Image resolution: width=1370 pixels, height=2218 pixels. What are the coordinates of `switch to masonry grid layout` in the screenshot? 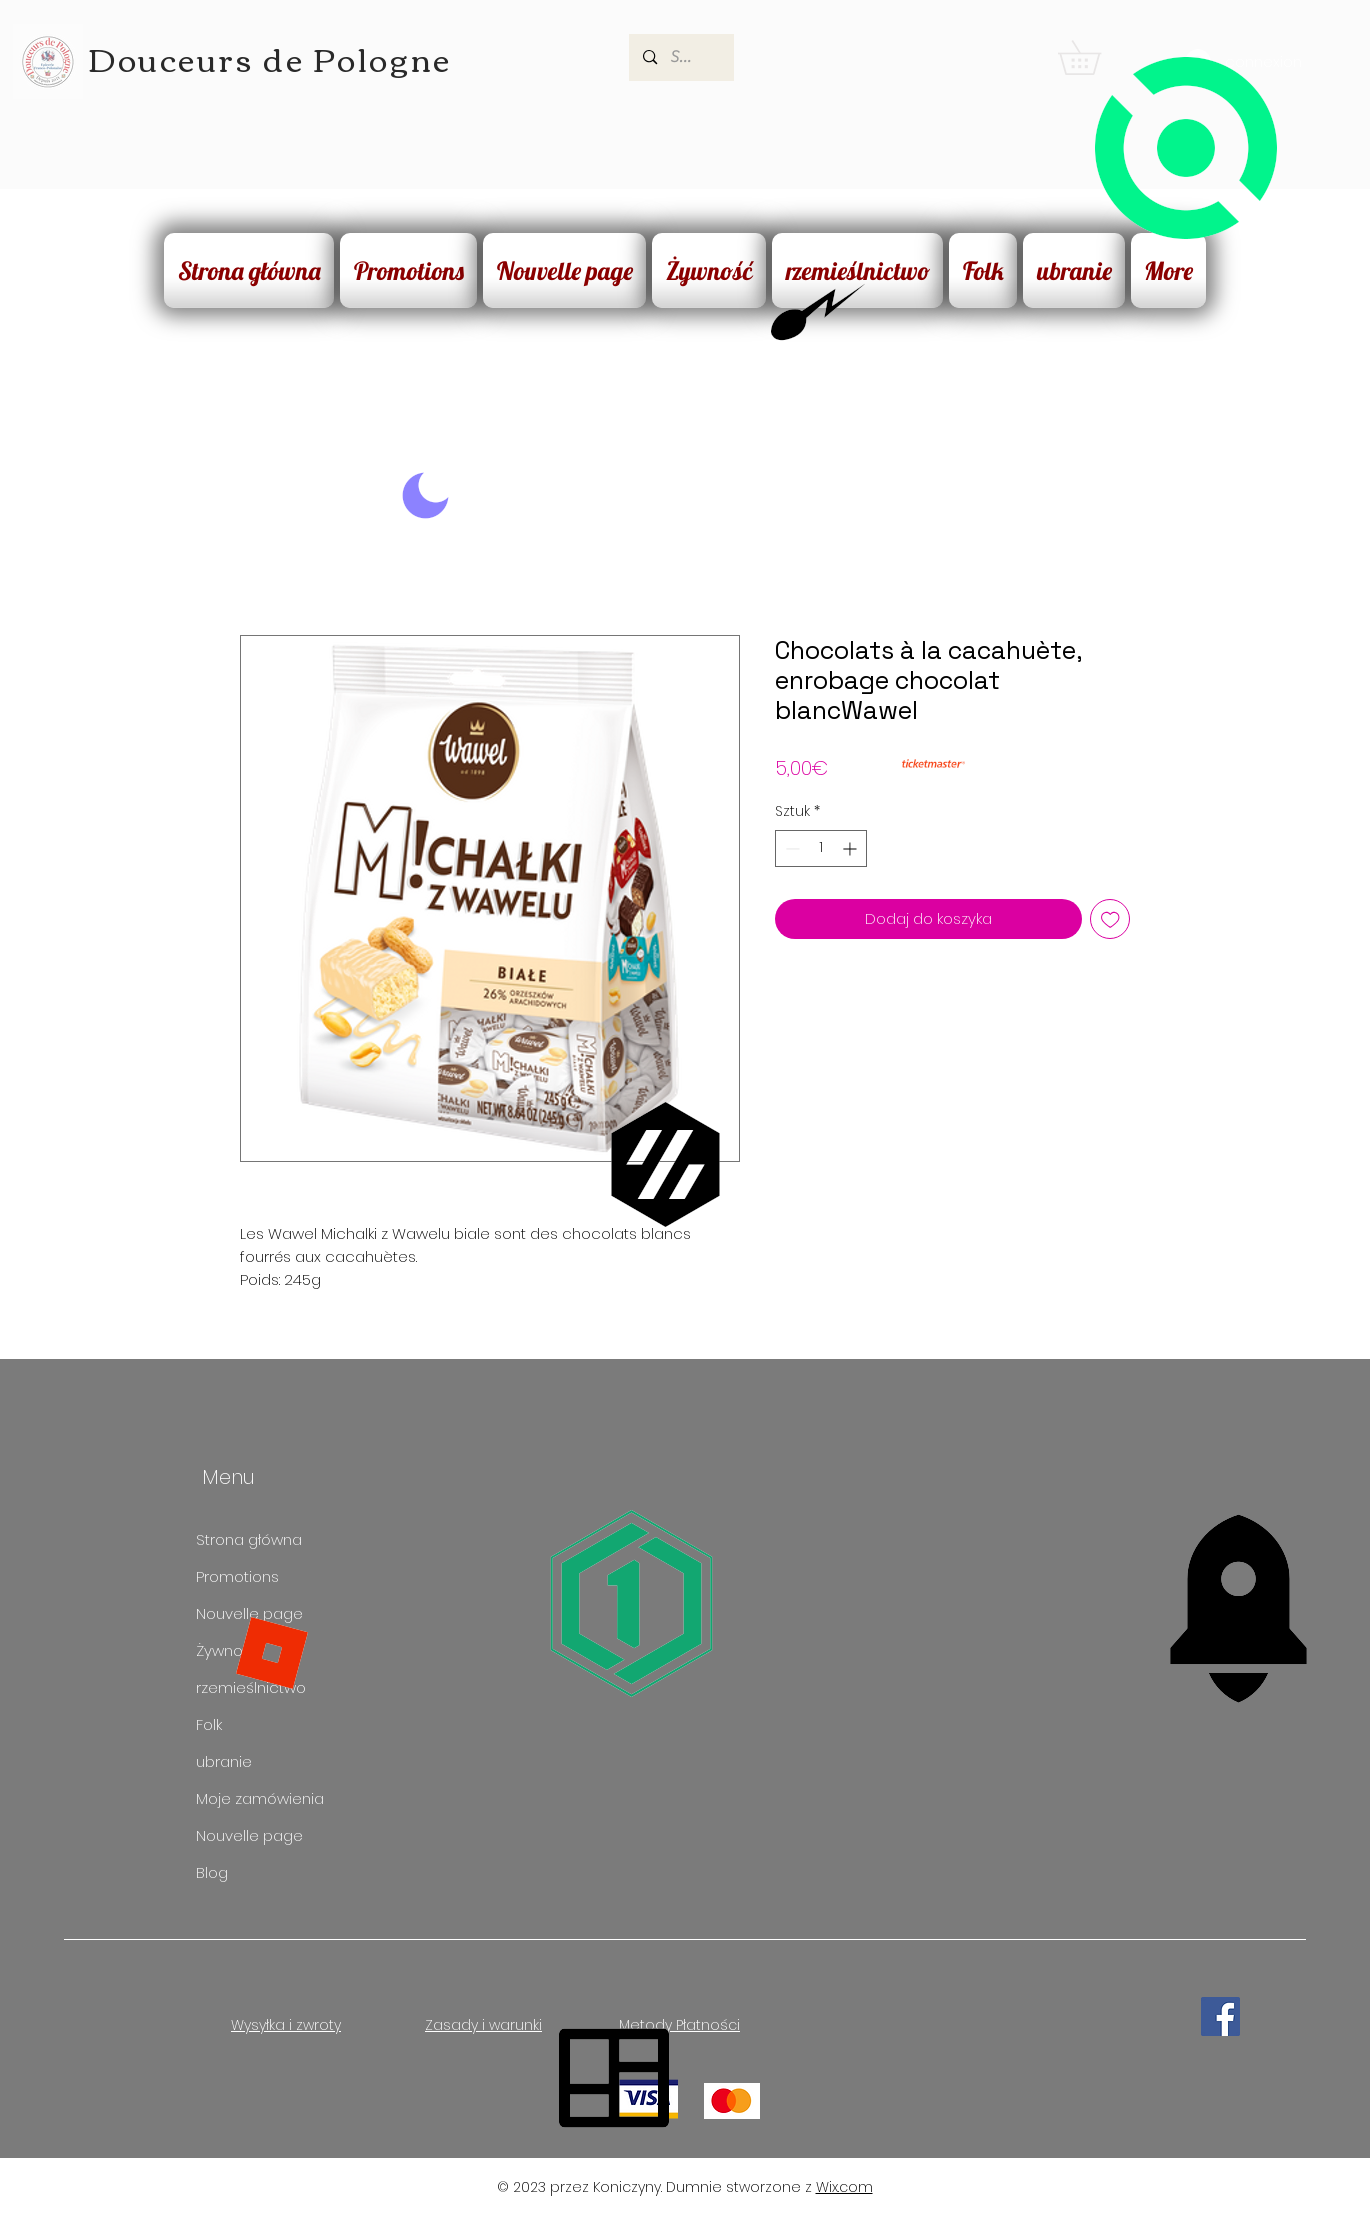 It's located at (614, 2078).